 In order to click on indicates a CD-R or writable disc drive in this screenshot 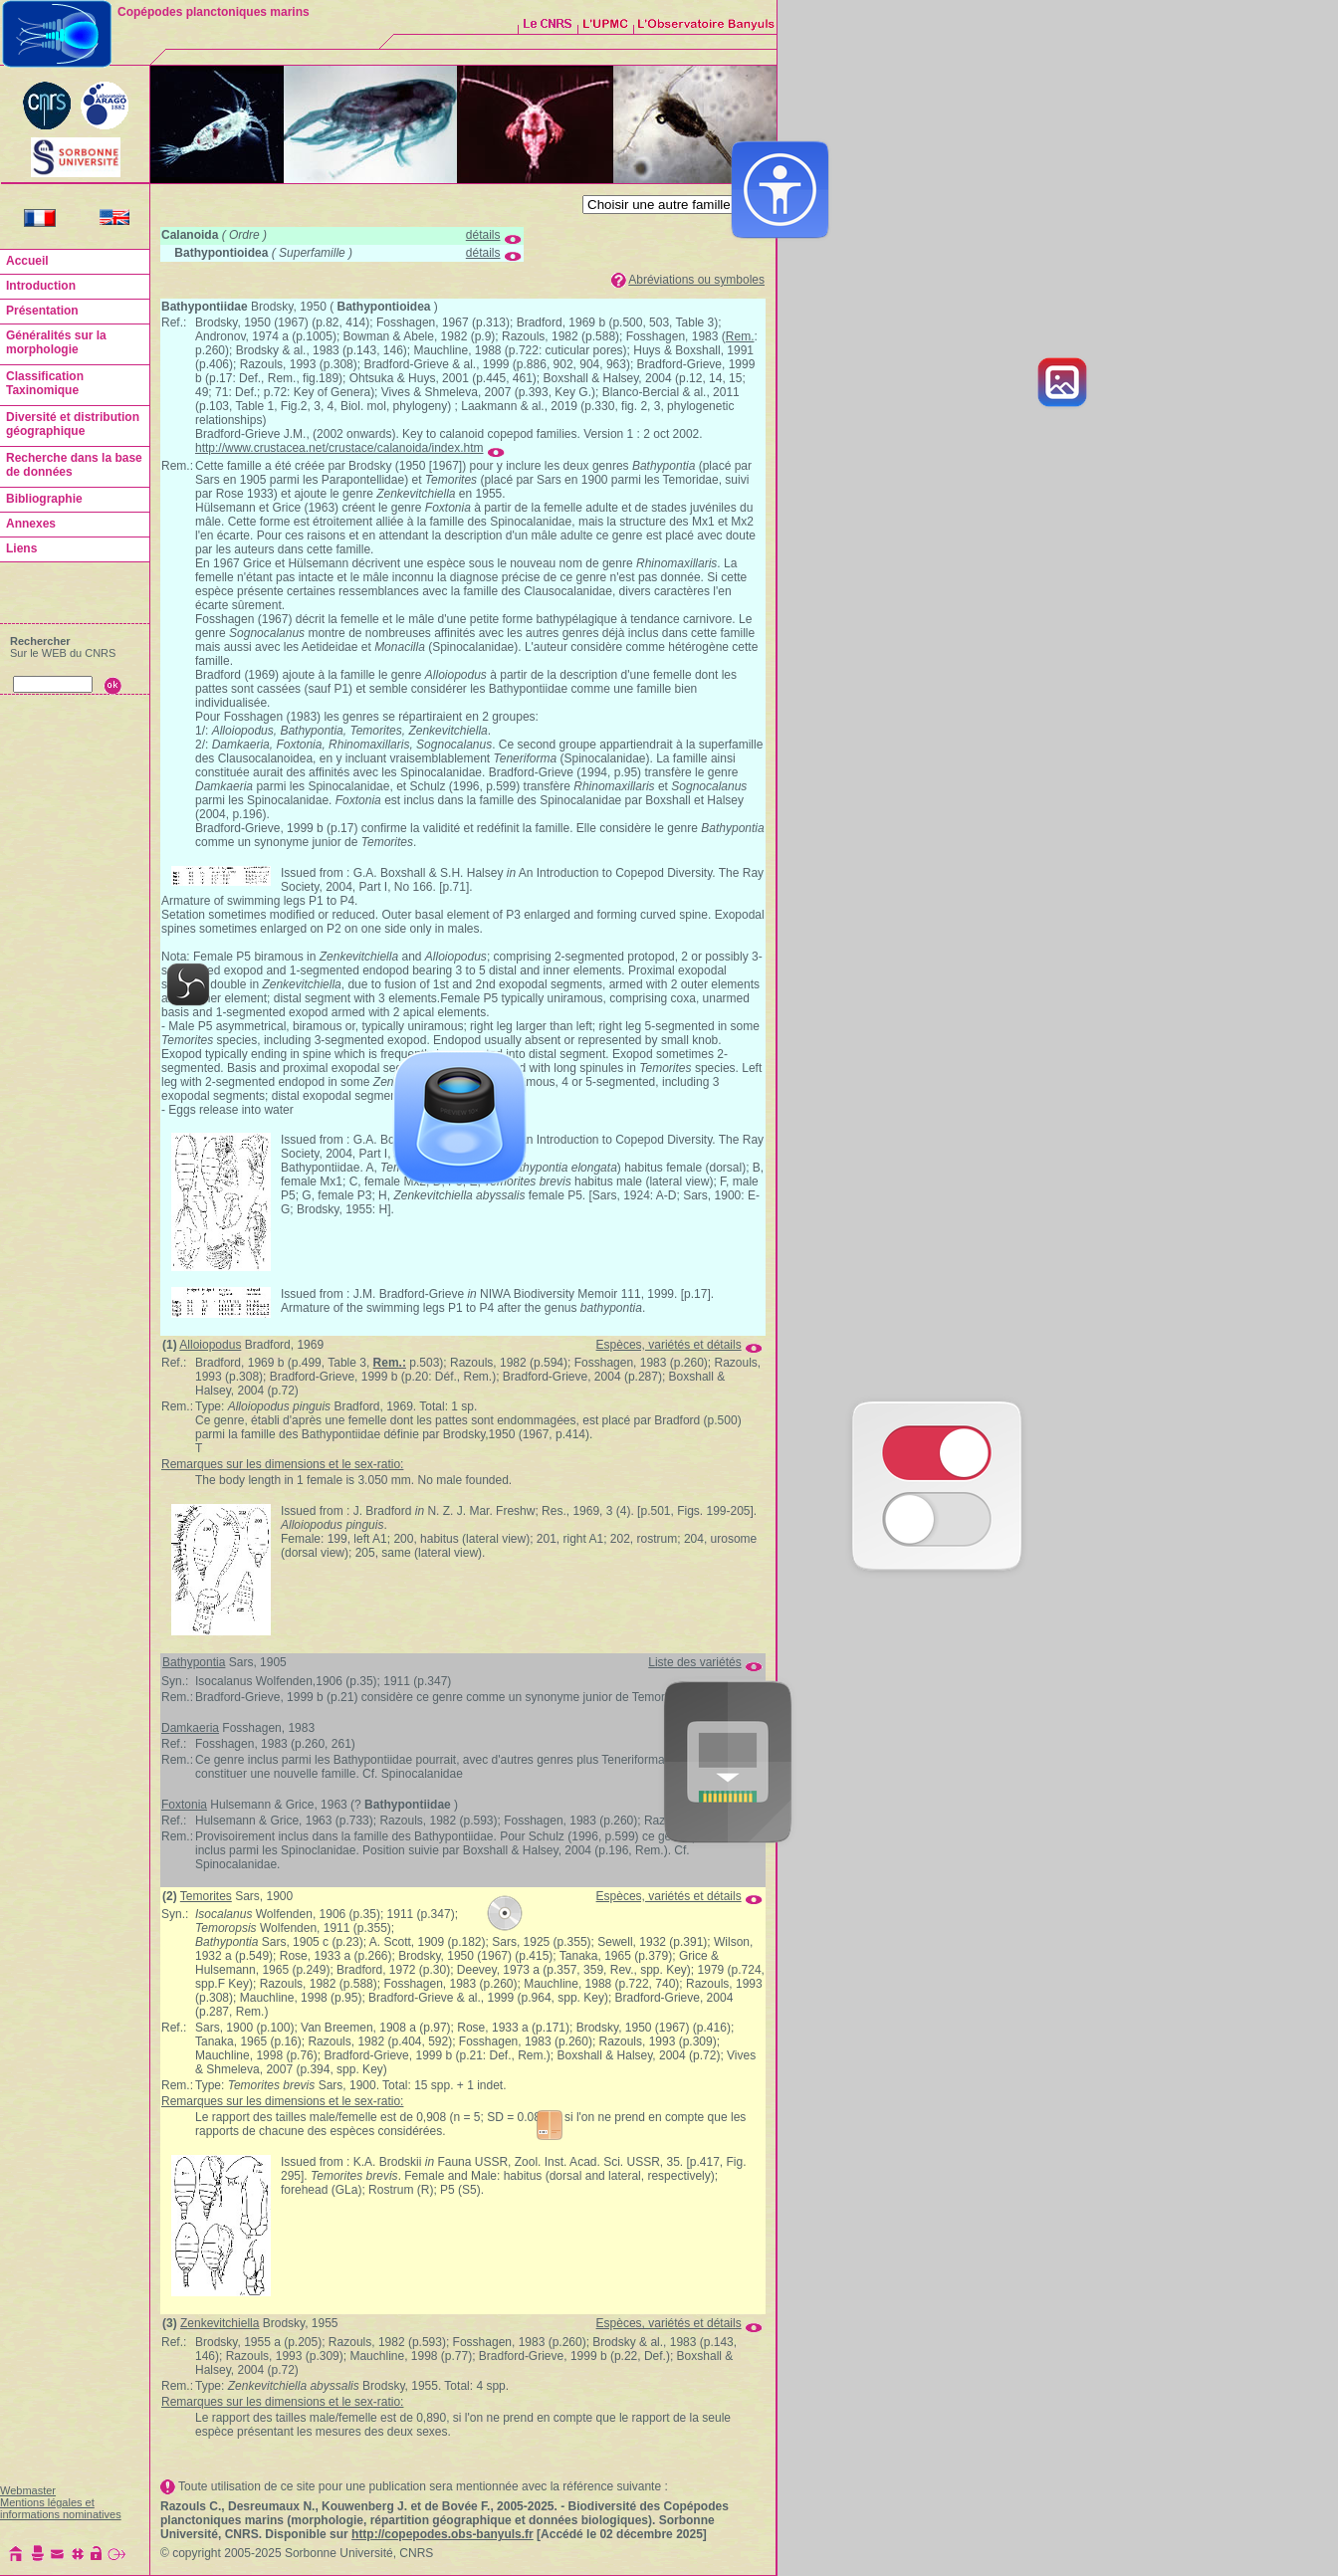, I will do `click(505, 1913)`.